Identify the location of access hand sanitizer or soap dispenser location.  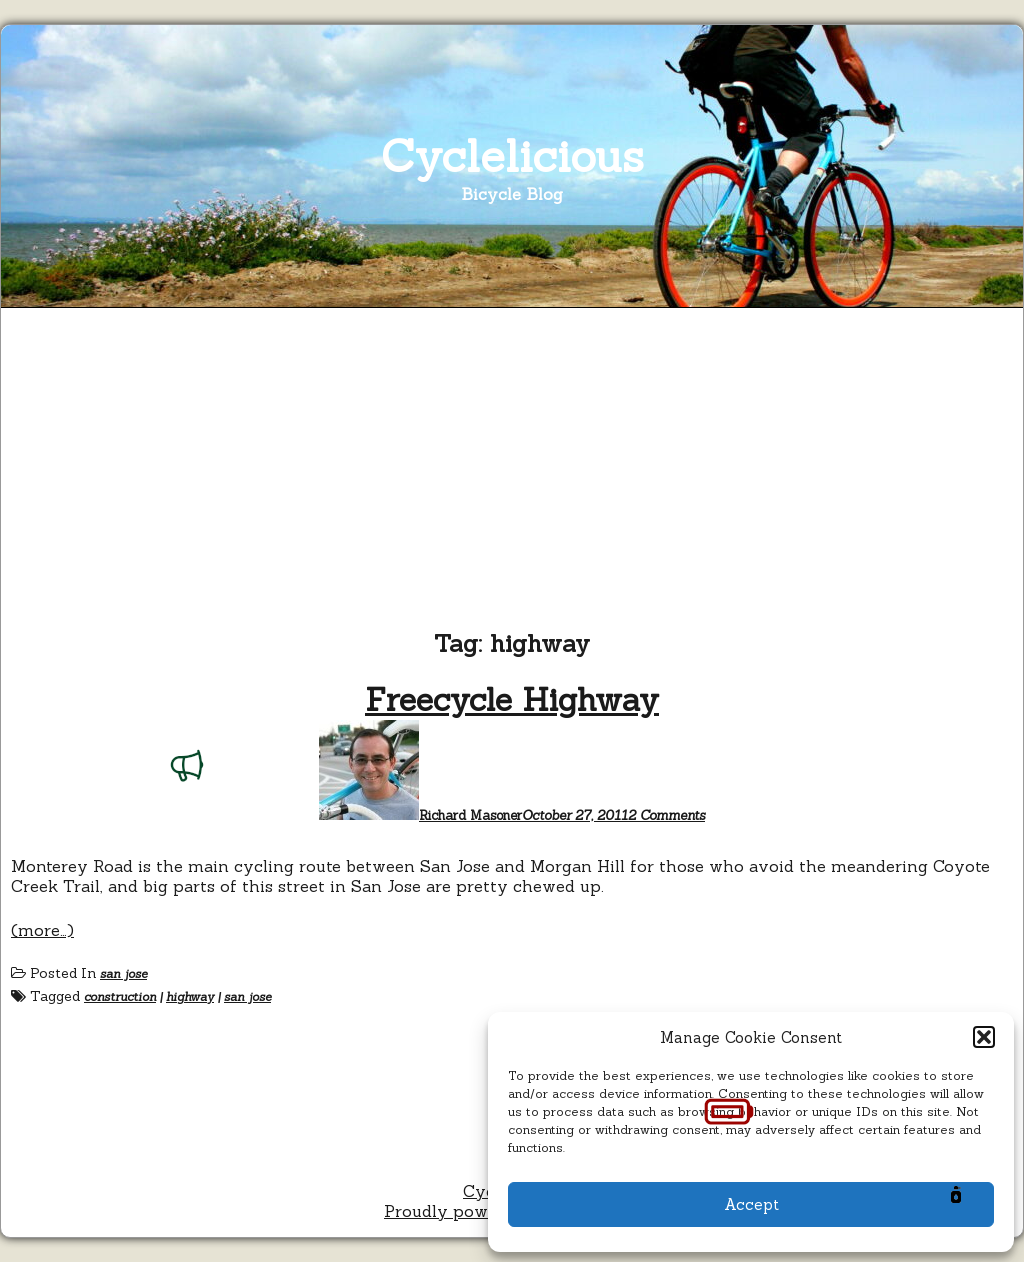
(956, 1195).